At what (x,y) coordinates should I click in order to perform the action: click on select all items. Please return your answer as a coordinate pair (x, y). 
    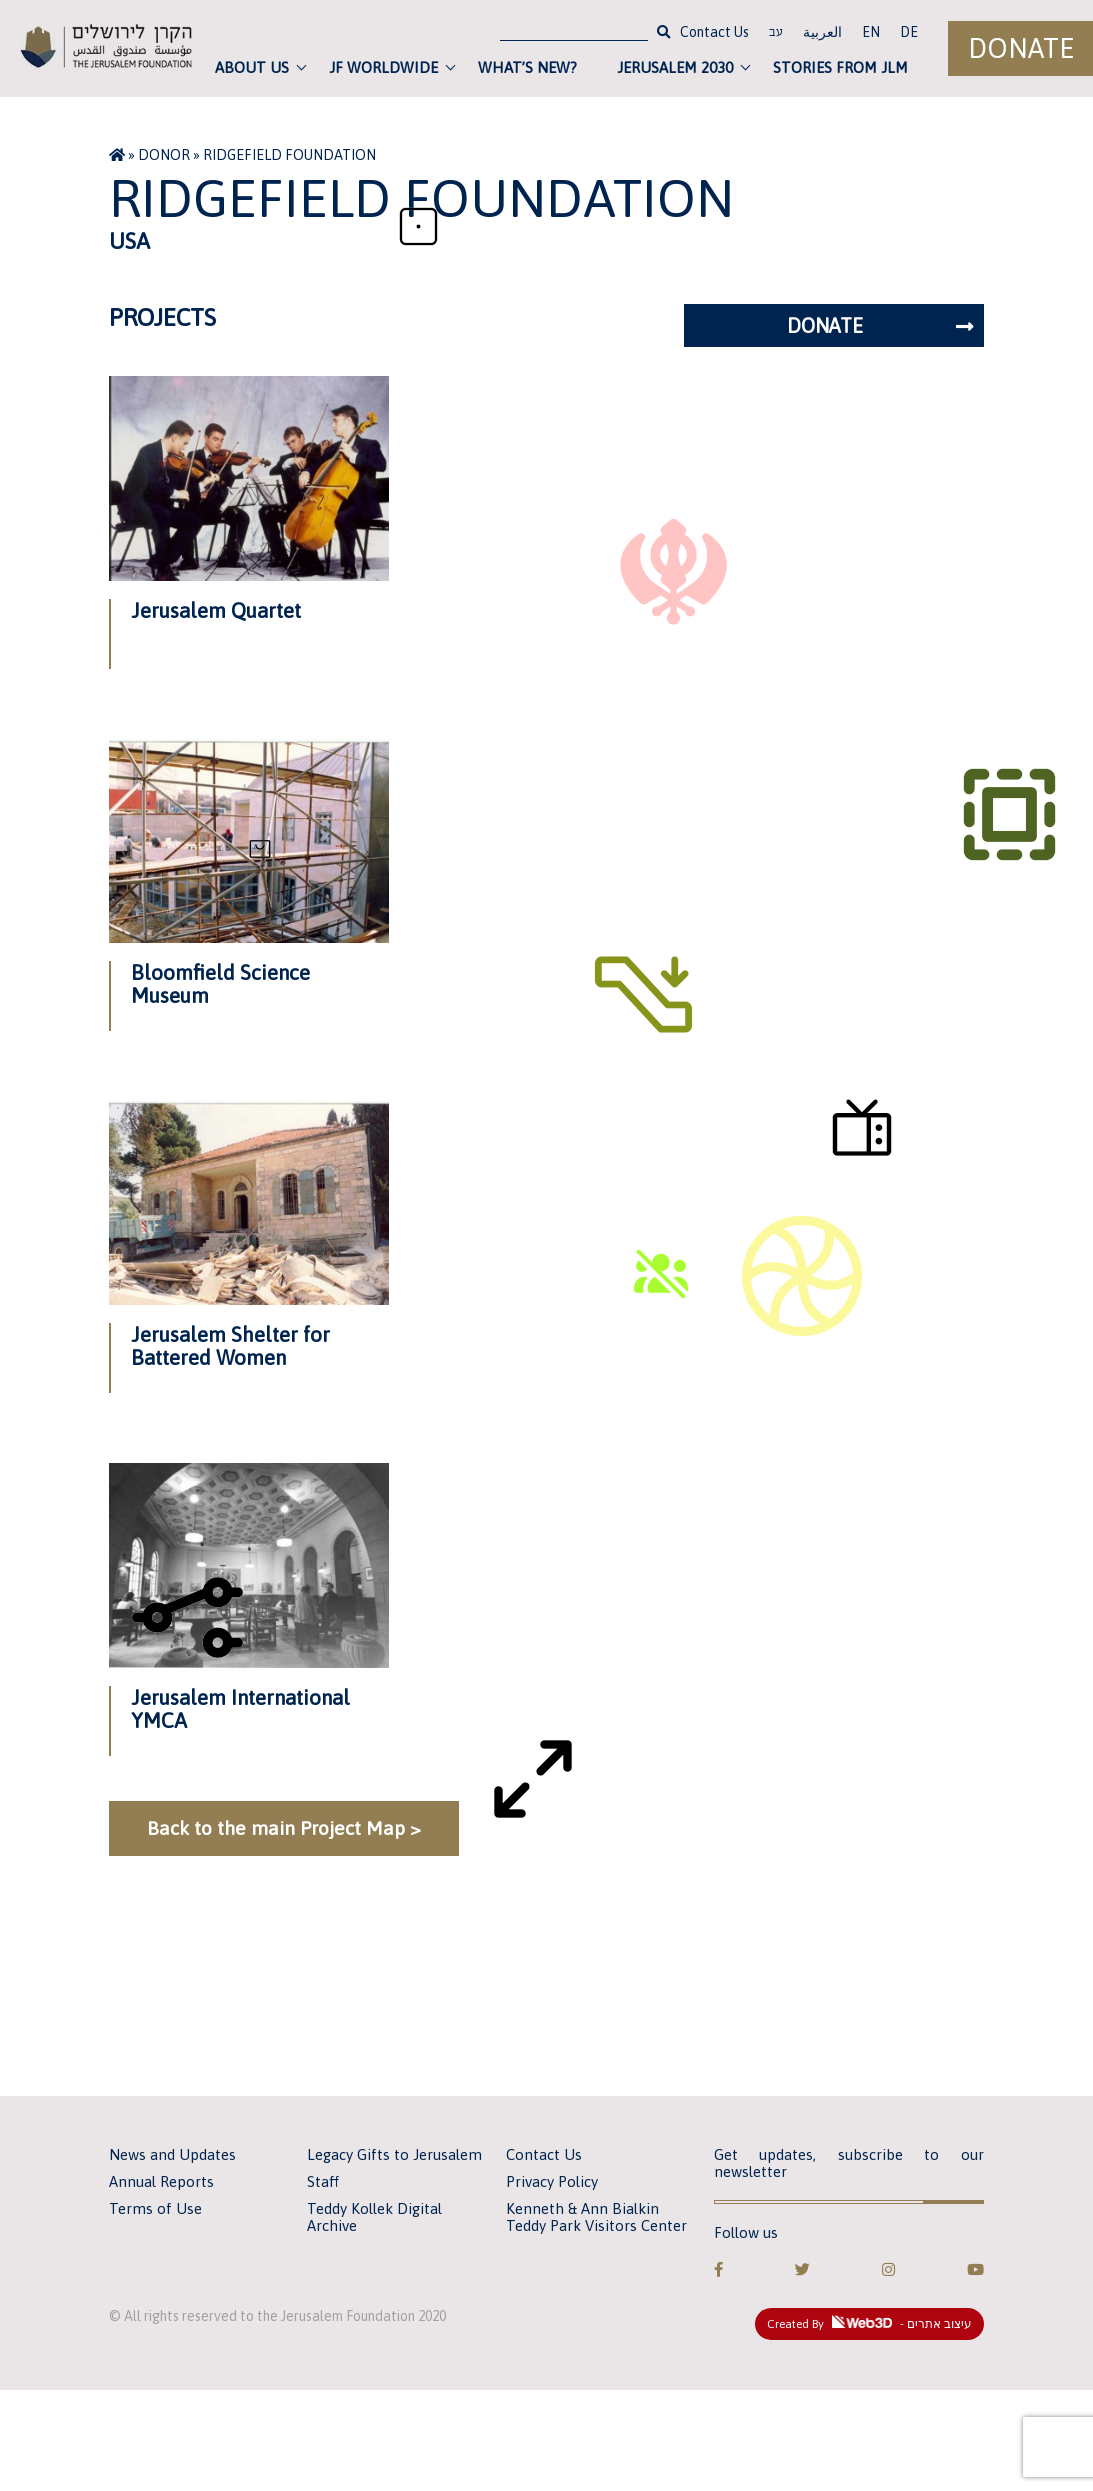
    Looking at the image, I should click on (1009, 814).